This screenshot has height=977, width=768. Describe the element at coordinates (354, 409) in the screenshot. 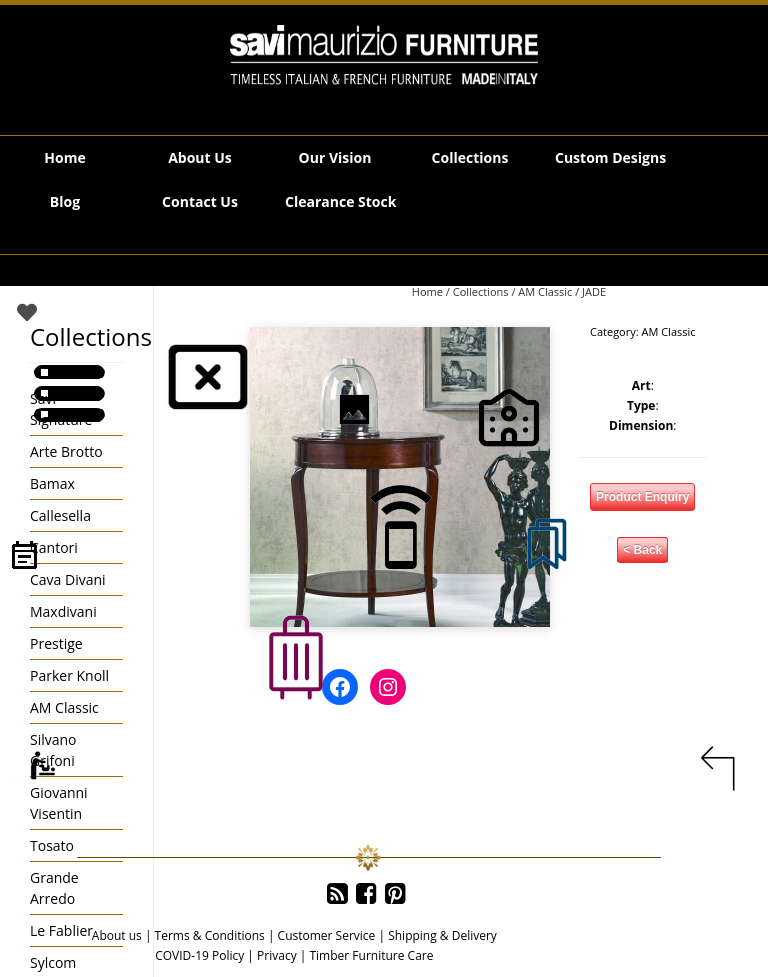

I see `insert an image into a document or post` at that location.